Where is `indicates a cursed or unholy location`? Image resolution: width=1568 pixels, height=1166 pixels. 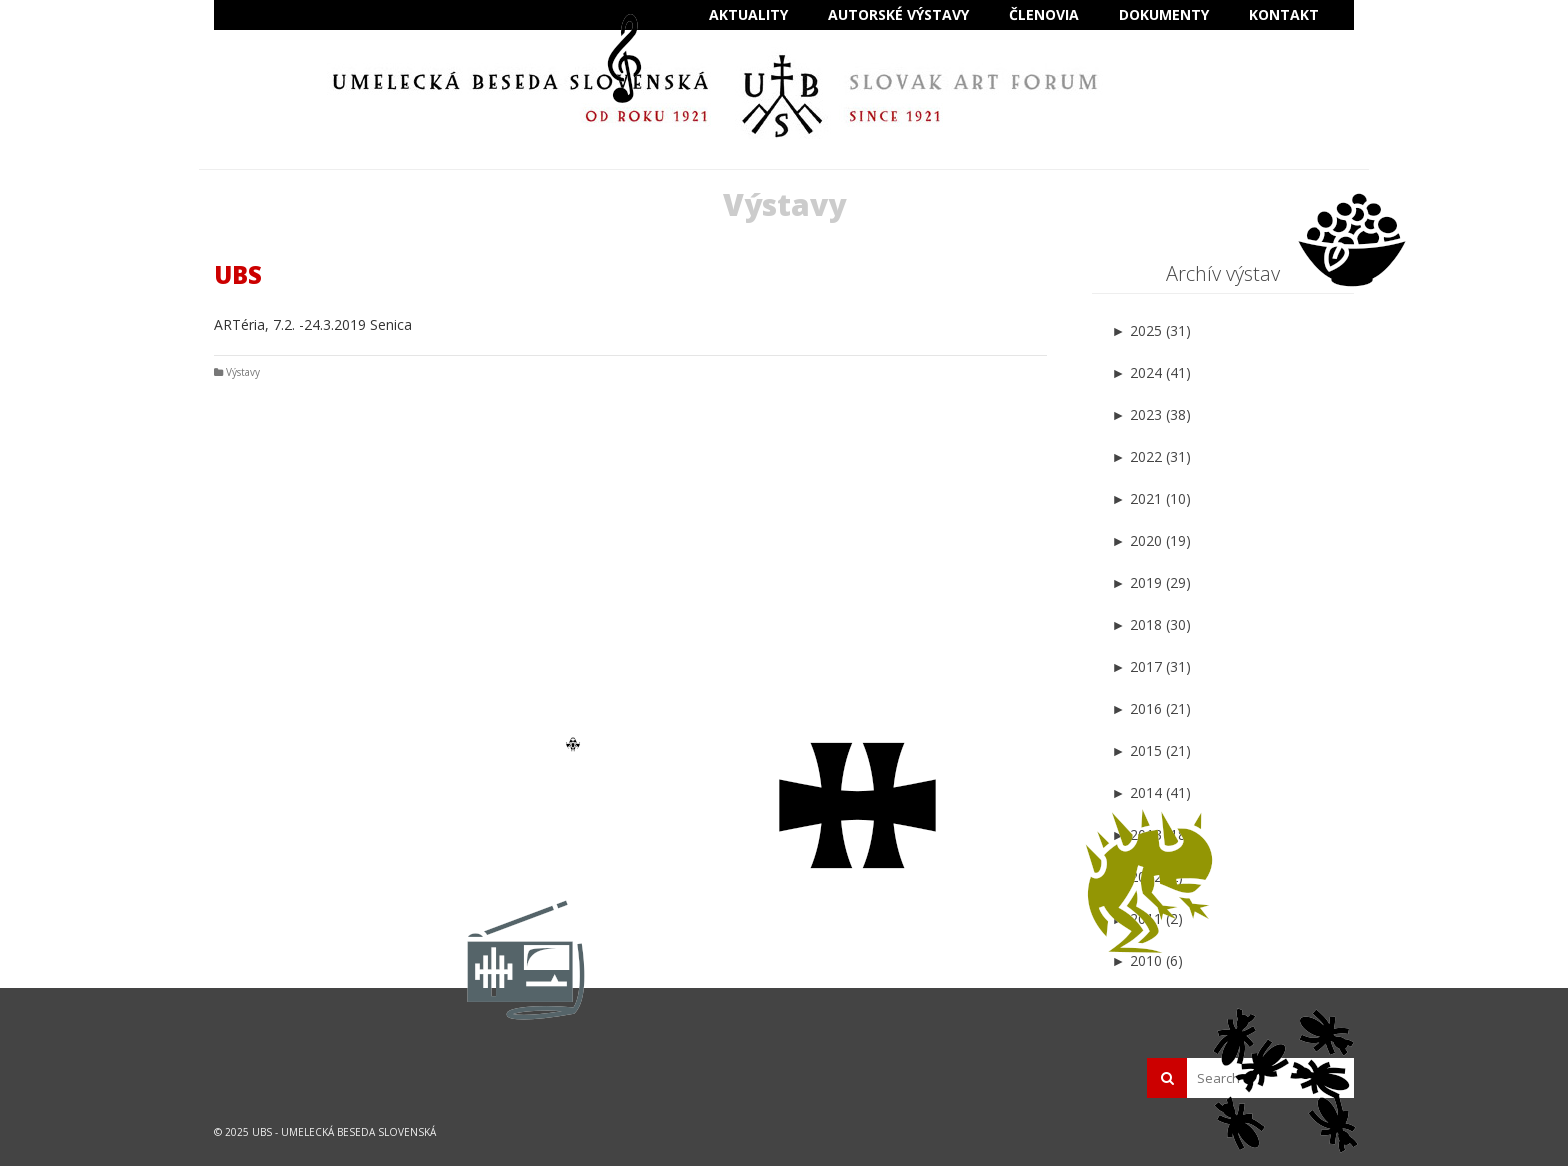 indicates a cursed or unholy location is located at coordinates (857, 805).